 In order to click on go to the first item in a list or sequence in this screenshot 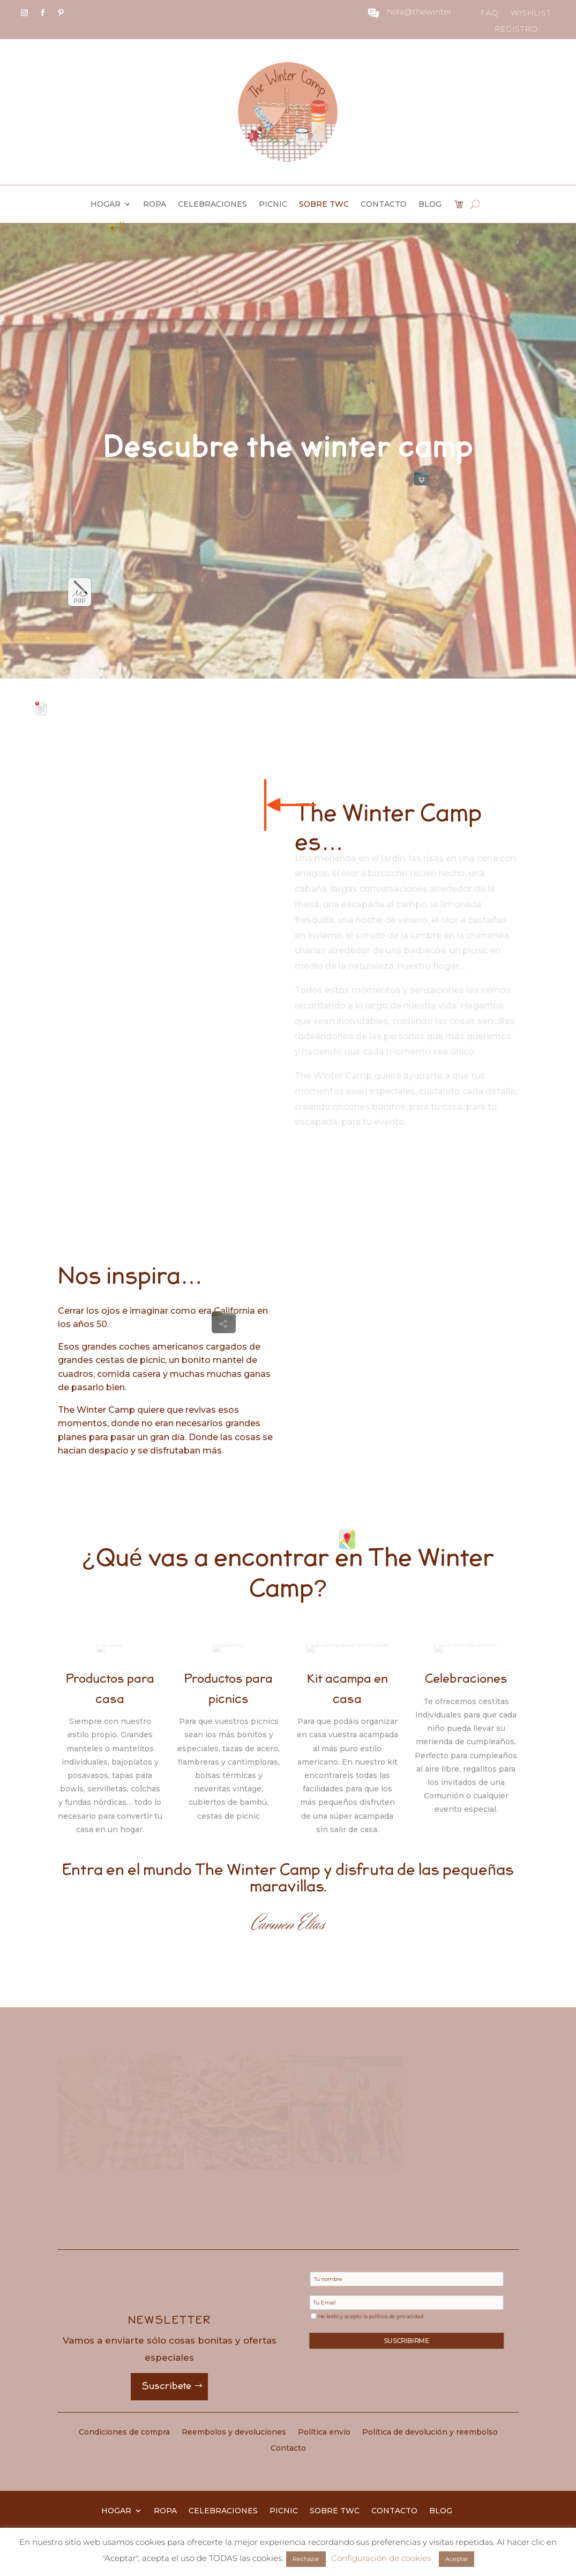, I will do `click(290, 805)`.